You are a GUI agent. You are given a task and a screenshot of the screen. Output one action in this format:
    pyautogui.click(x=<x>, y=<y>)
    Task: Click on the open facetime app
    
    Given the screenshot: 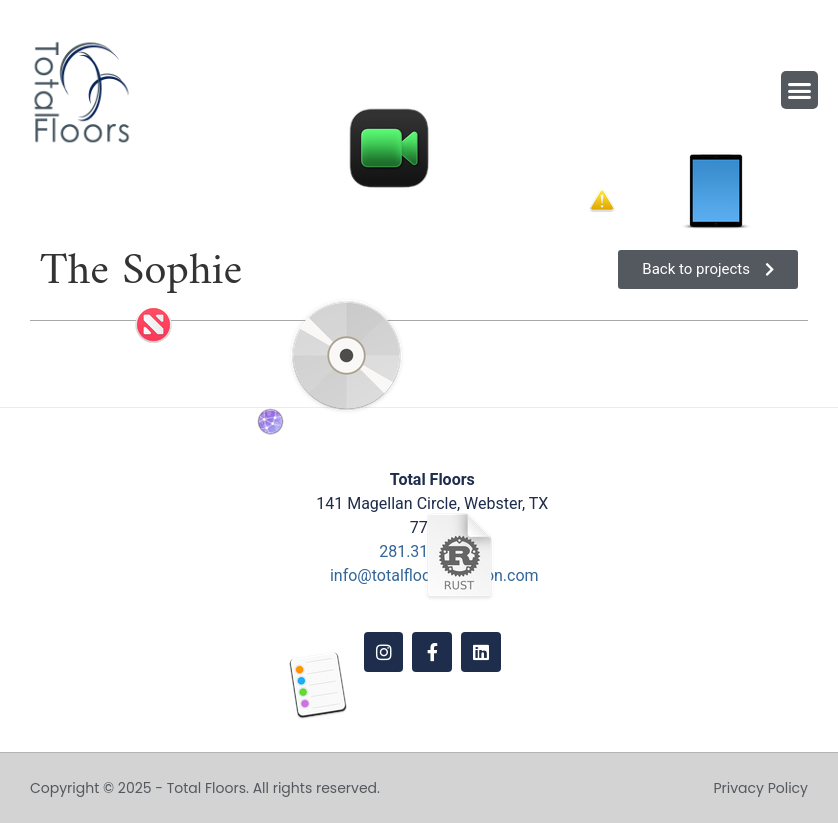 What is the action you would take?
    pyautogui.click(x=389, y=148)
    